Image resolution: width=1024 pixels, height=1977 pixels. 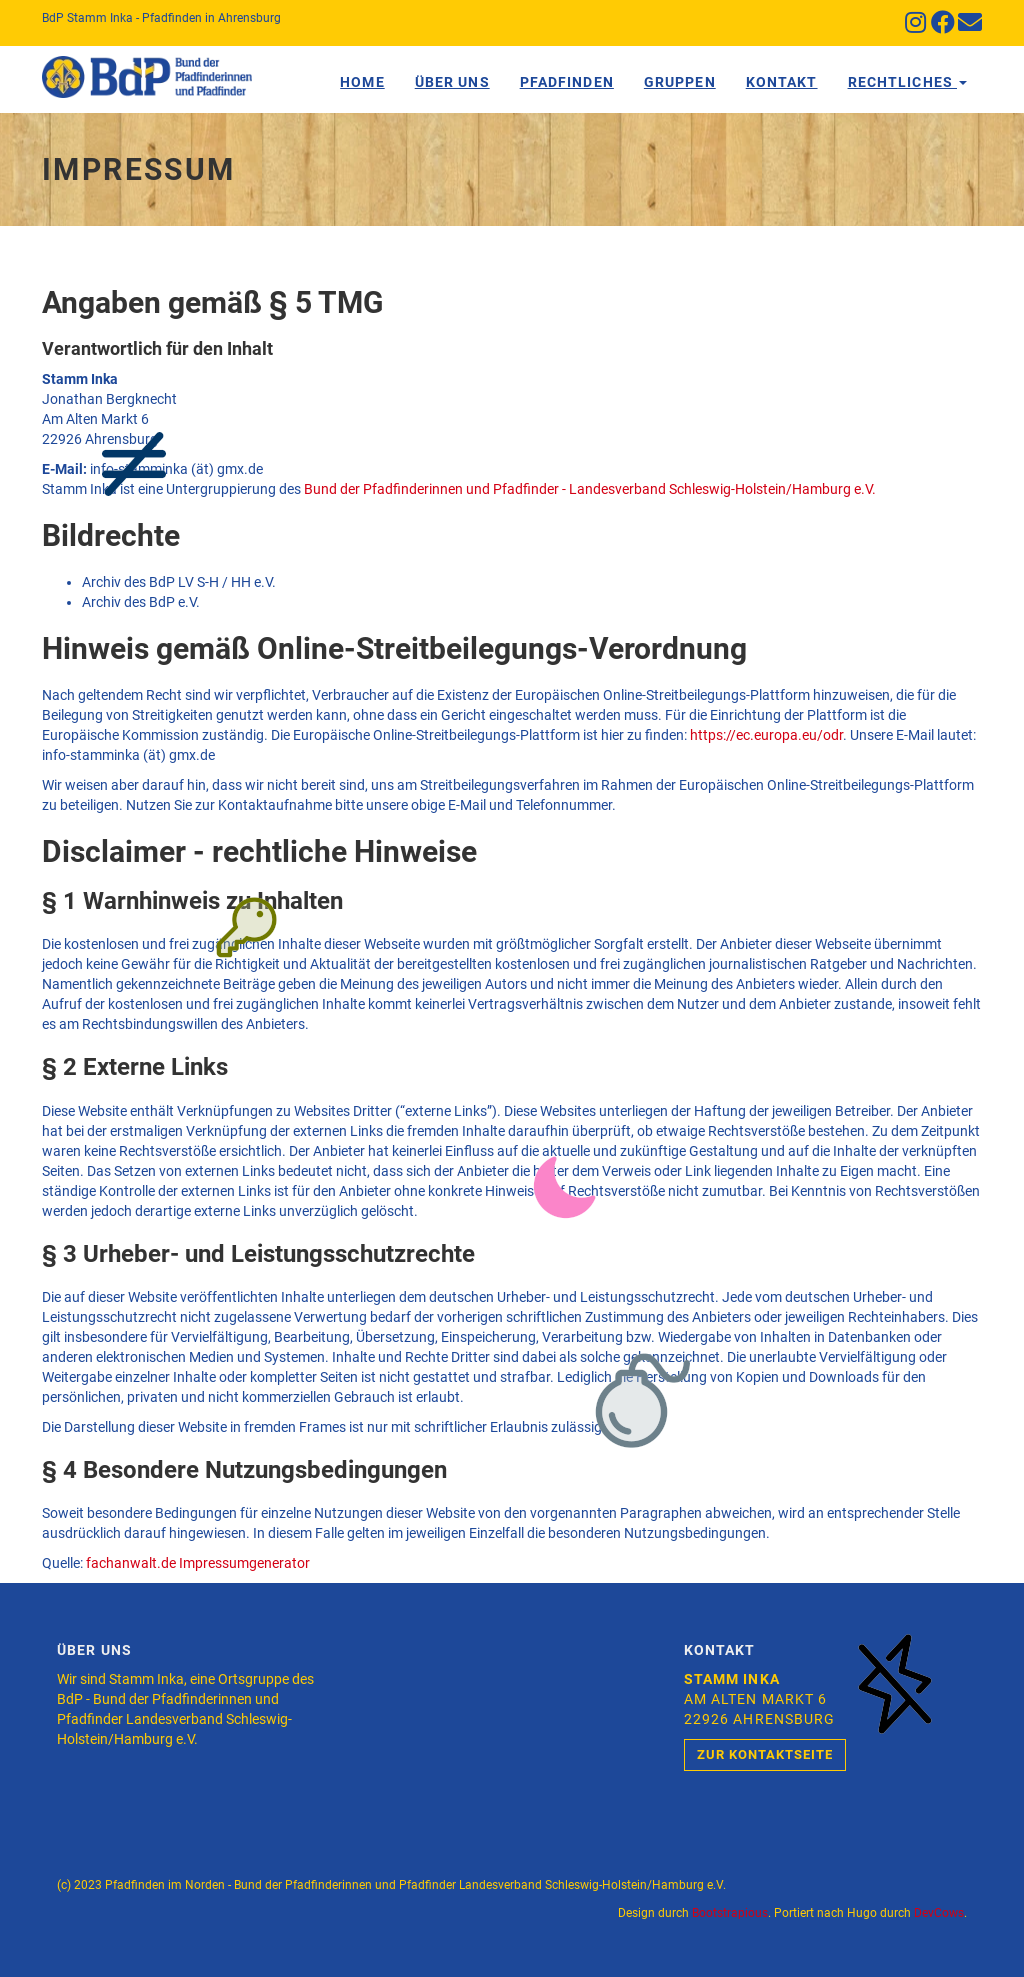 I want to click on enable dark mode, so click(x=563, y=1188).